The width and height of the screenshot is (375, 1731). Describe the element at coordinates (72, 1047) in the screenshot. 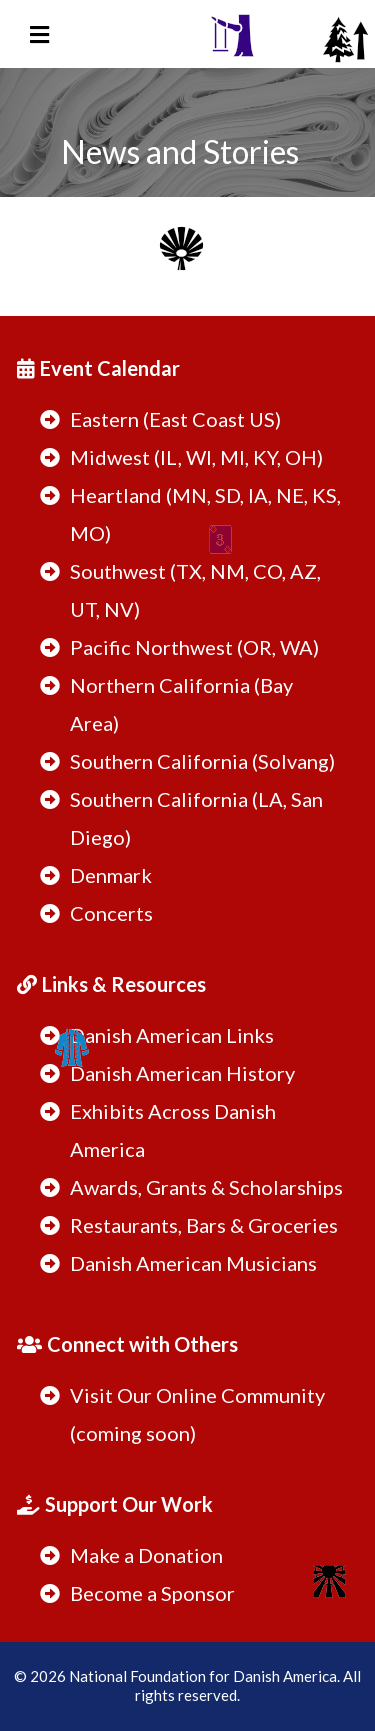

I see `select pirate costume or outfit` at that location.